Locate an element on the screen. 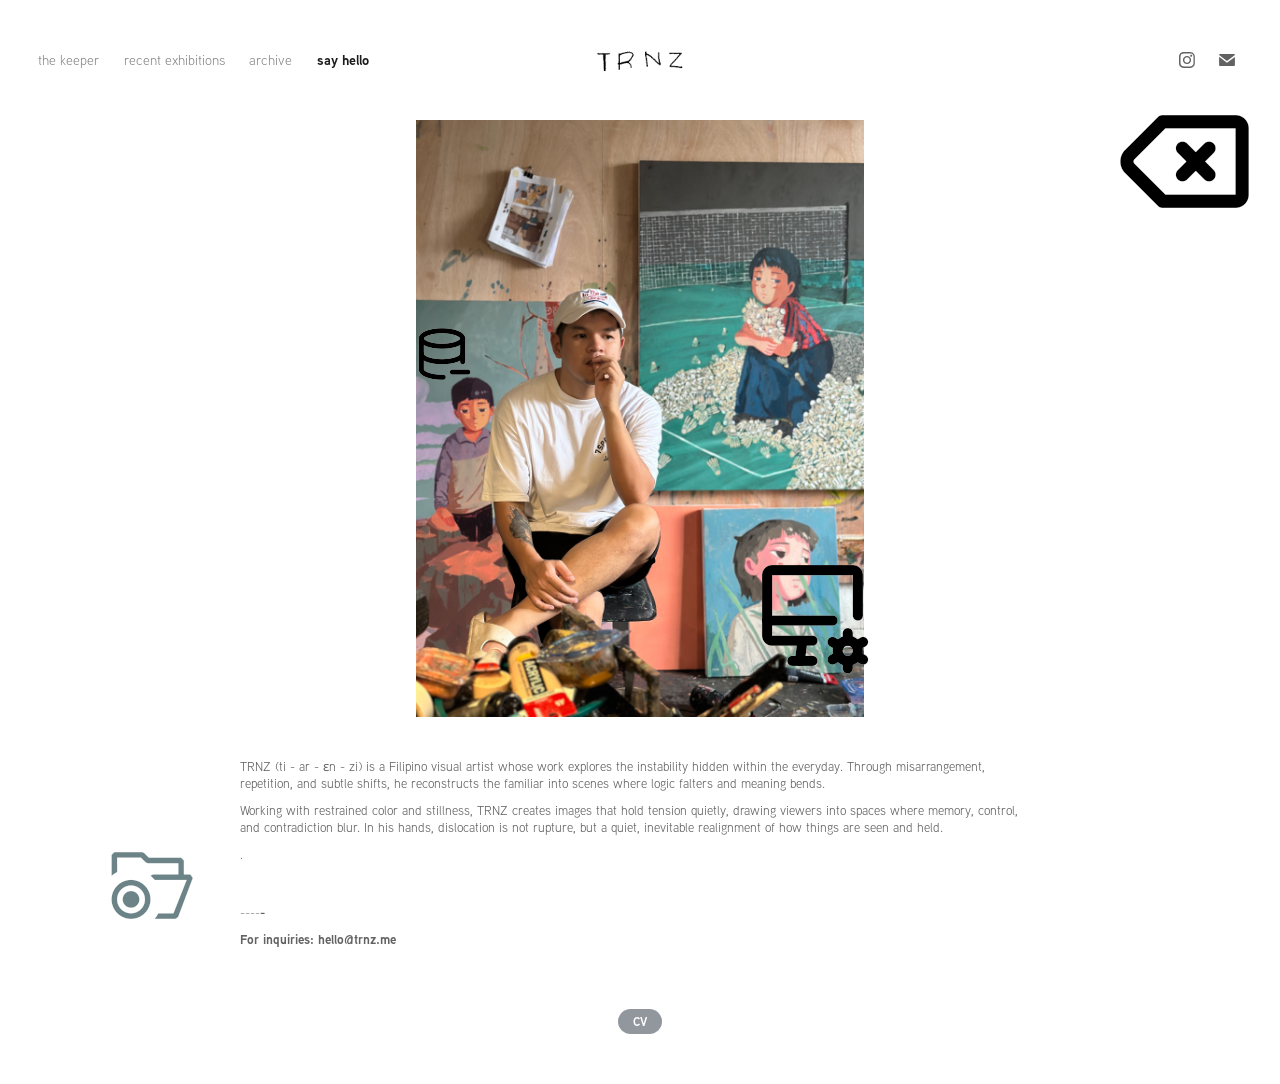  access desktop display settings is located at coordinates (812, 615).